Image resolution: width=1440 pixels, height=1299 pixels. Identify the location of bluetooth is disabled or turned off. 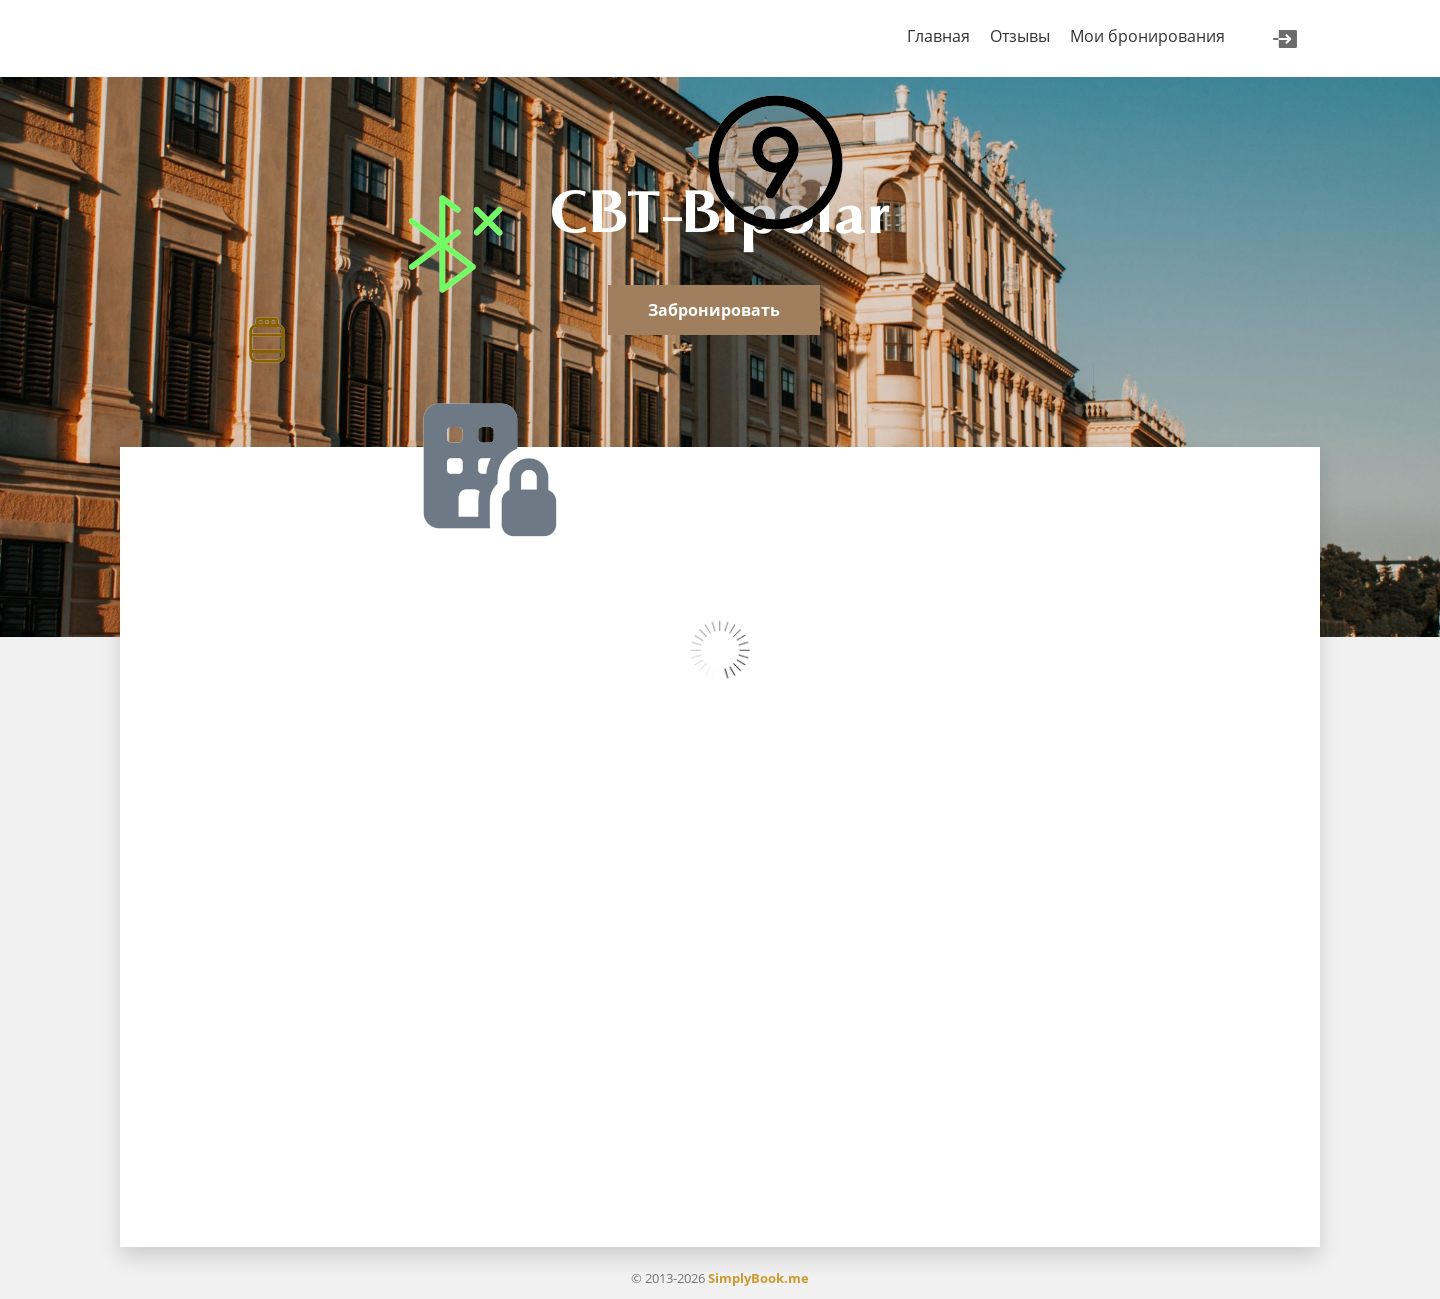
(450, 244).